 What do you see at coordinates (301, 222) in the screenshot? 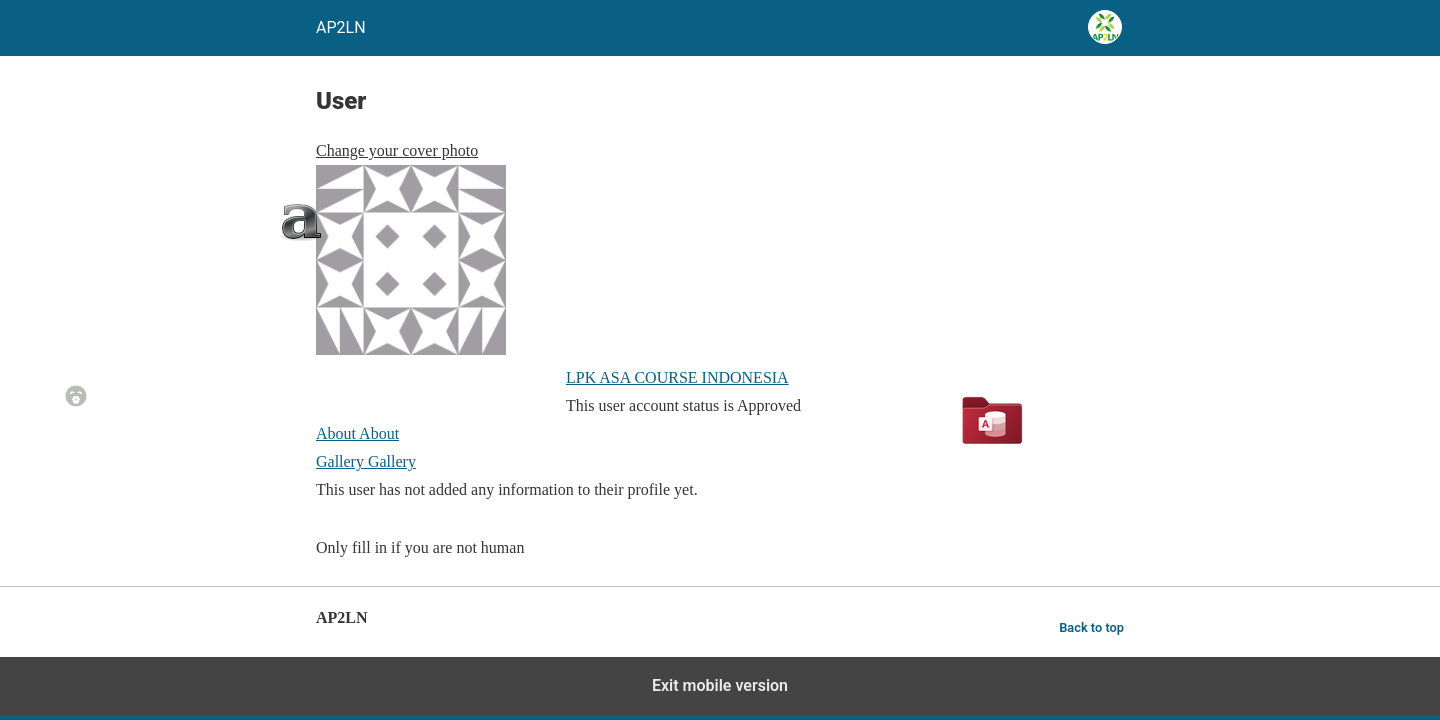
I see `apply bold formatting to selected text` at bounding box center [301, 222].